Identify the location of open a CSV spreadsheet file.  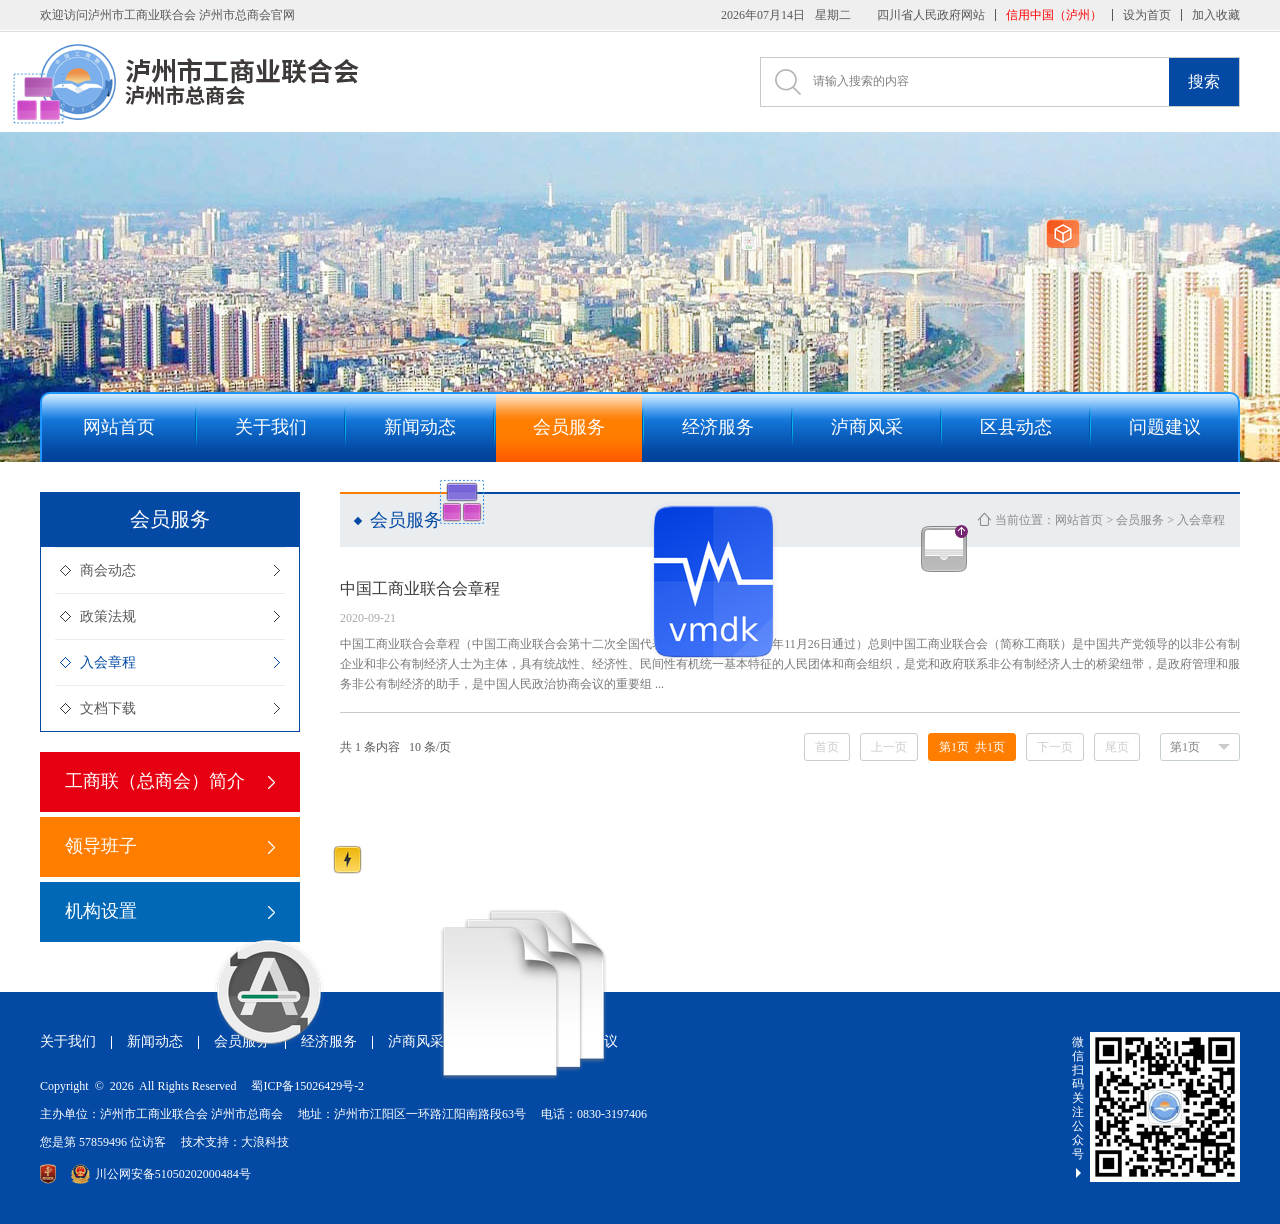
(749, 241).